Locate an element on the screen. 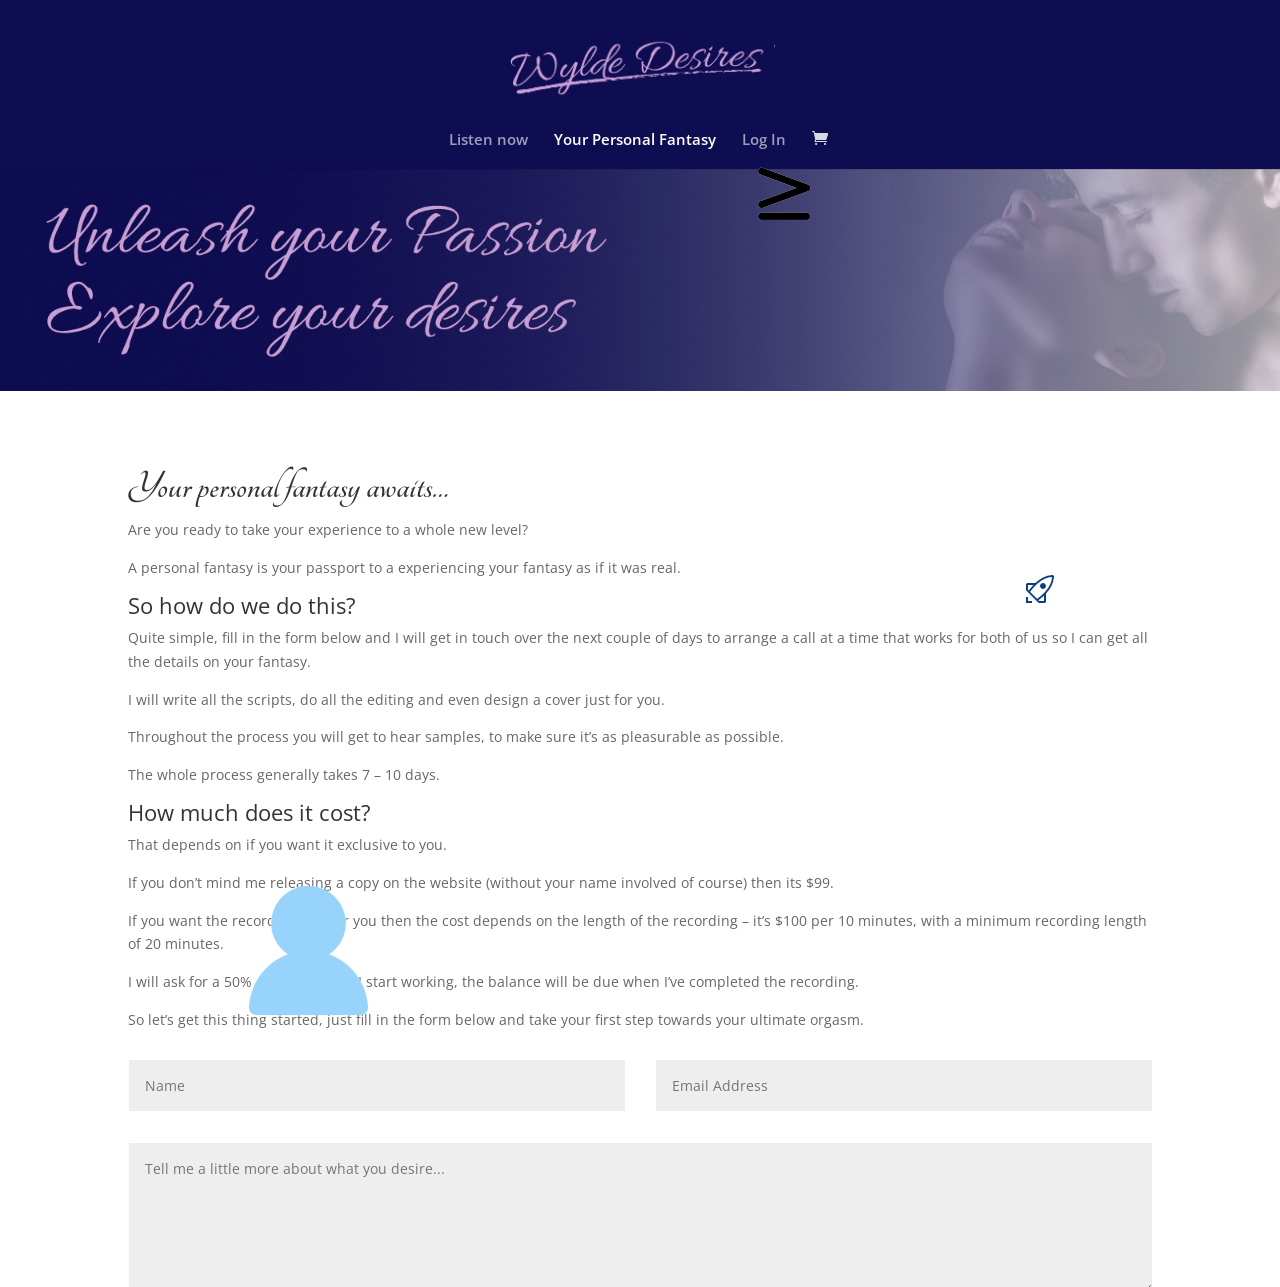 This screenshot has height=1287, width=1280. launch or deploy a project is located at coordinates (1040, 589).